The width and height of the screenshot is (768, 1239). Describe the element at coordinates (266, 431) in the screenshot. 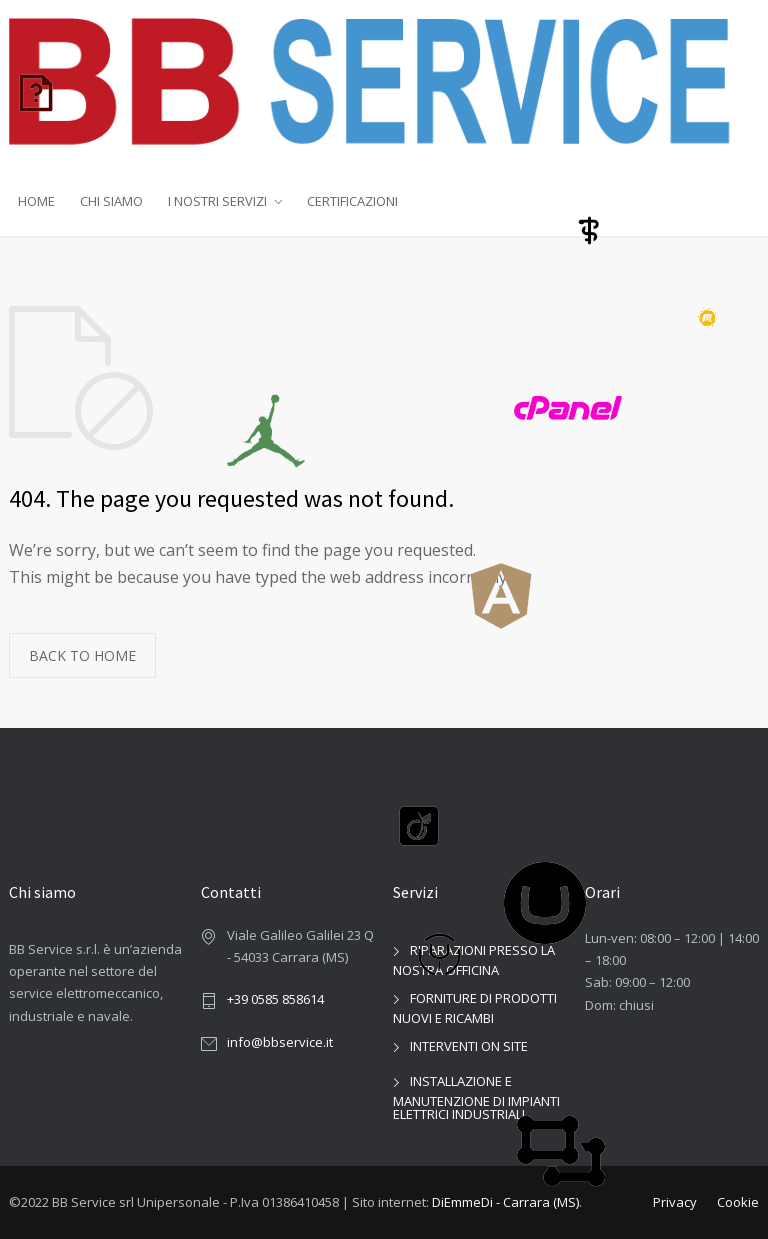

I see `Jordan brand logo` at that location.